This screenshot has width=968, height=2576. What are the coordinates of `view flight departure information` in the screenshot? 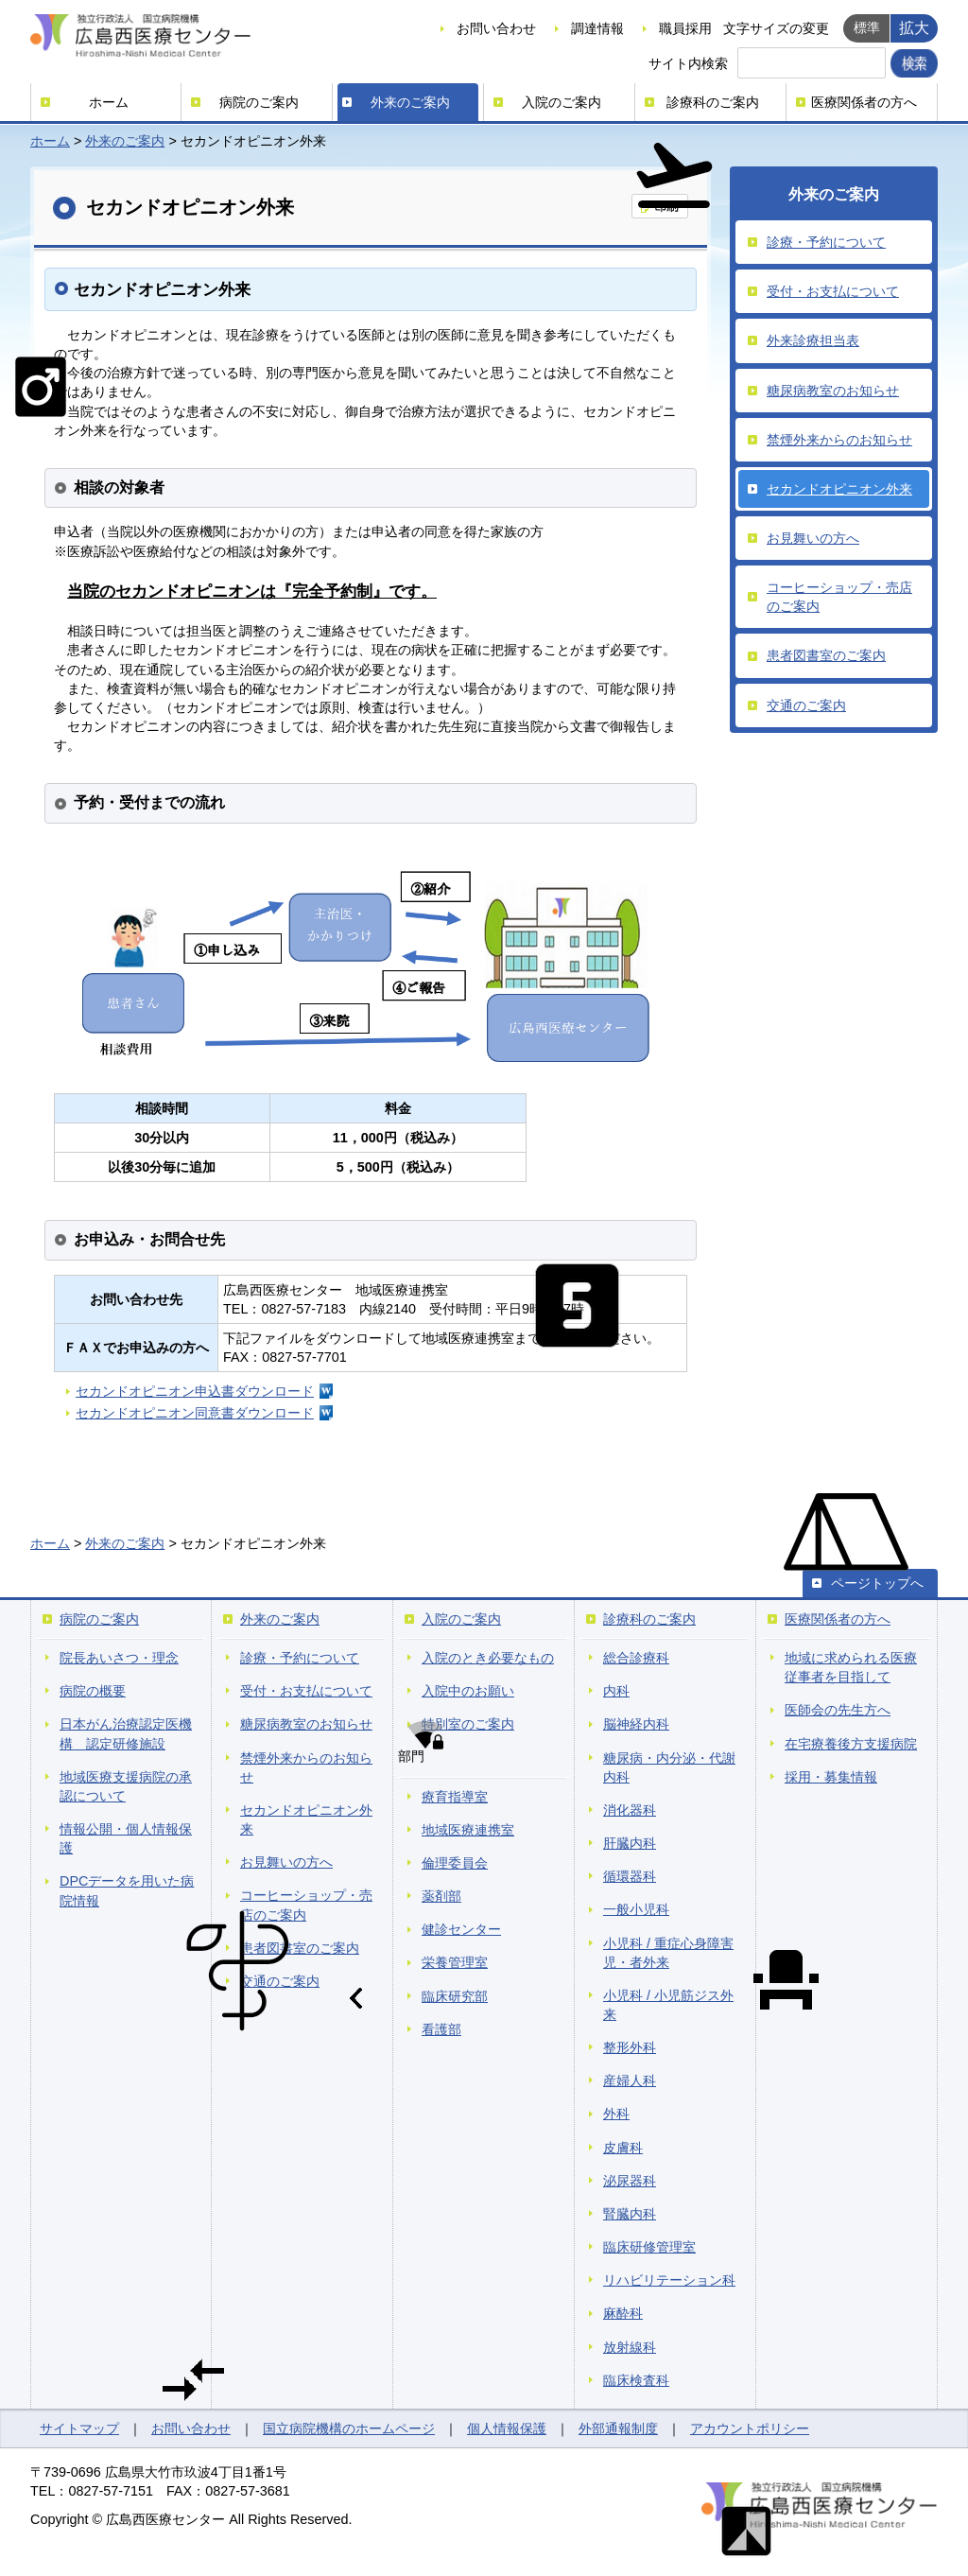 It's located at (674, 174).